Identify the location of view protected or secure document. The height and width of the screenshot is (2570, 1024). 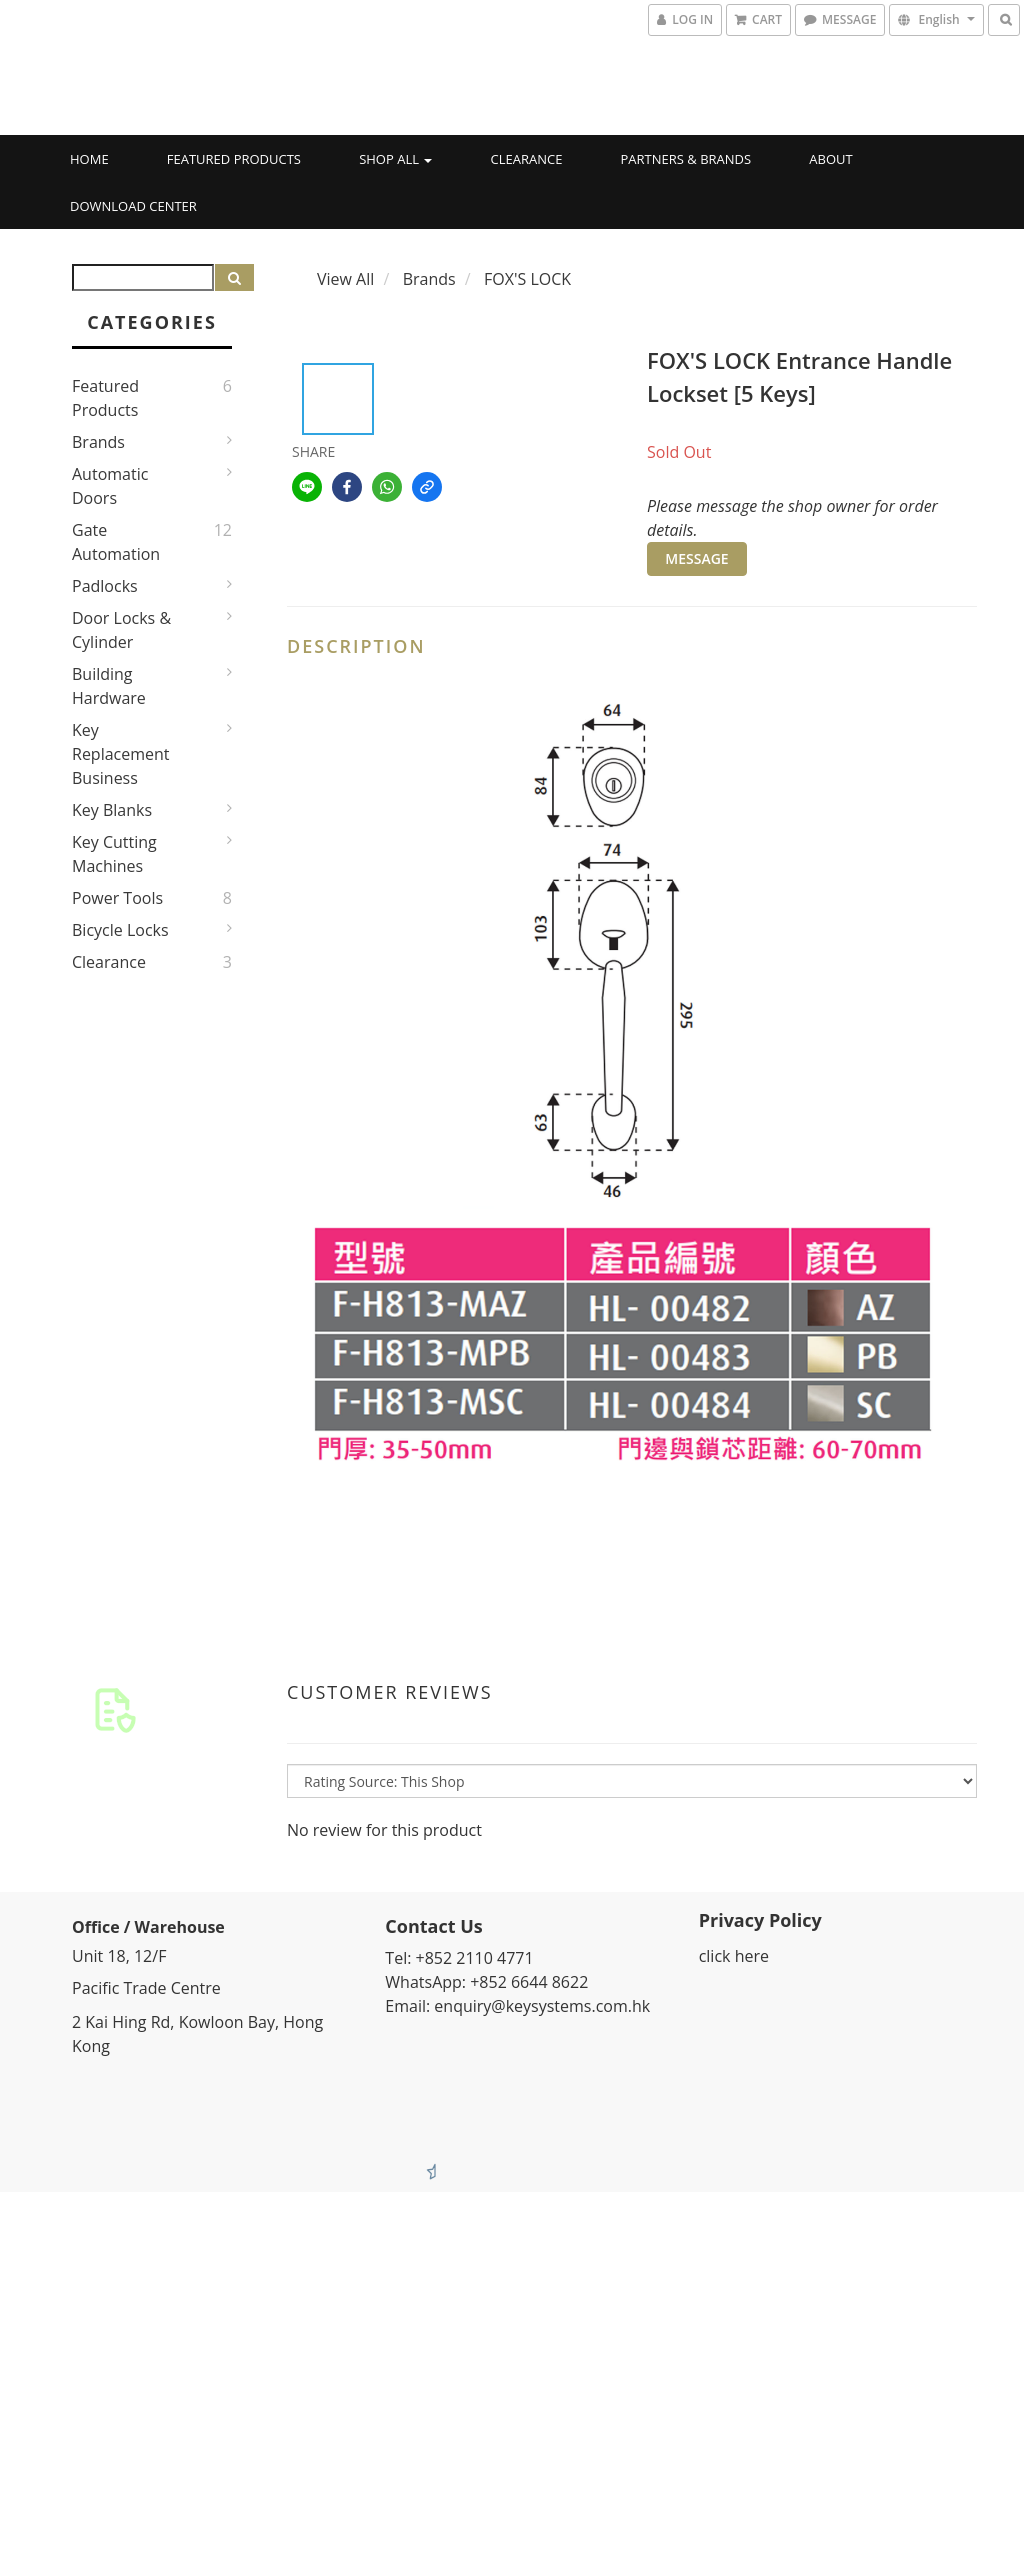
(114, 1709).